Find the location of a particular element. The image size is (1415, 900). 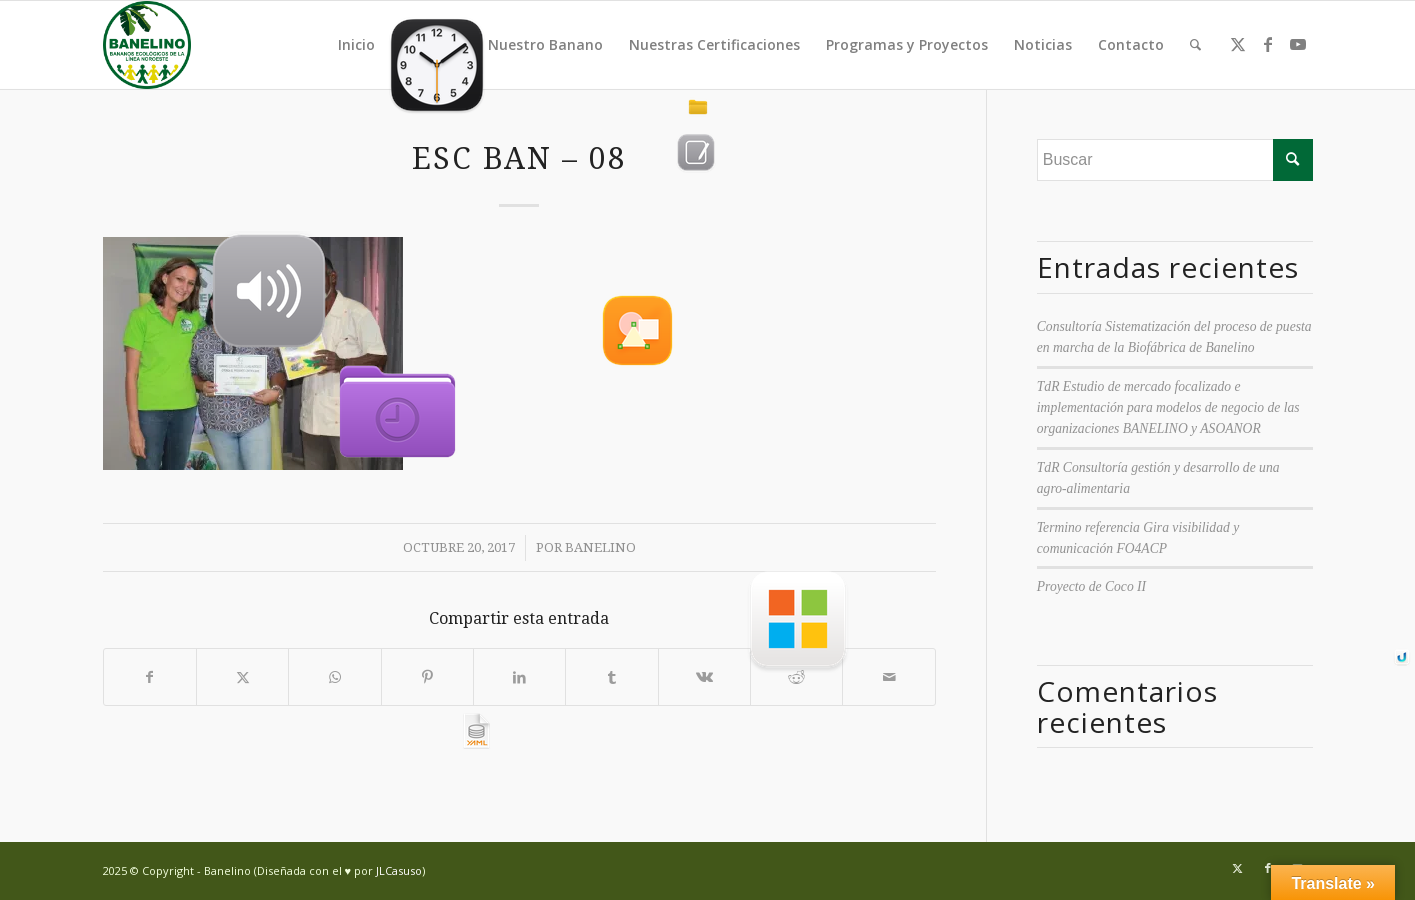

open the MSN app is located at coordinates (798, 619).